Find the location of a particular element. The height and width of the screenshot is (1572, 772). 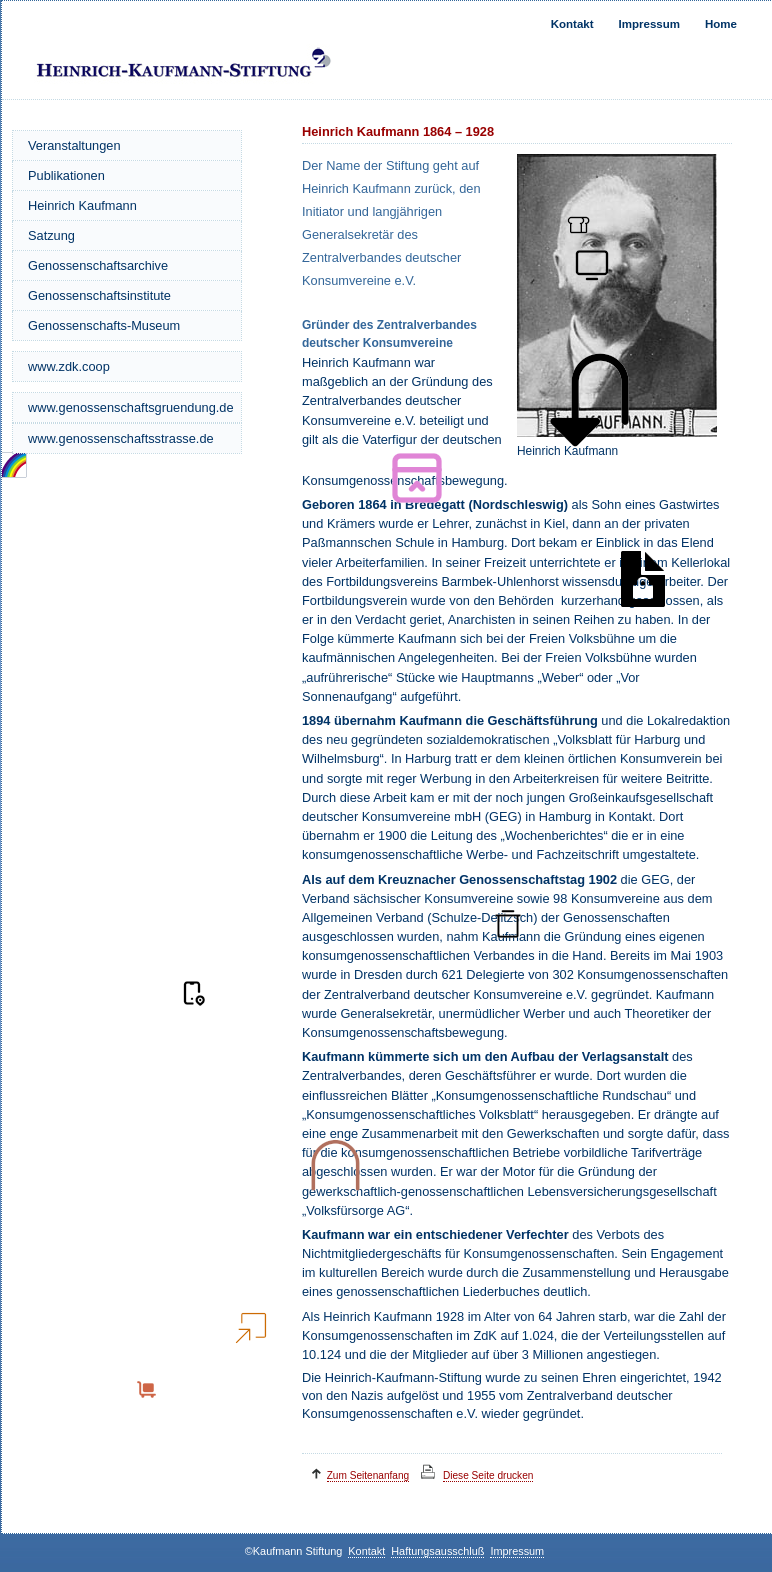

switch to desktop or monitor display is located at coordinates (592, 264).